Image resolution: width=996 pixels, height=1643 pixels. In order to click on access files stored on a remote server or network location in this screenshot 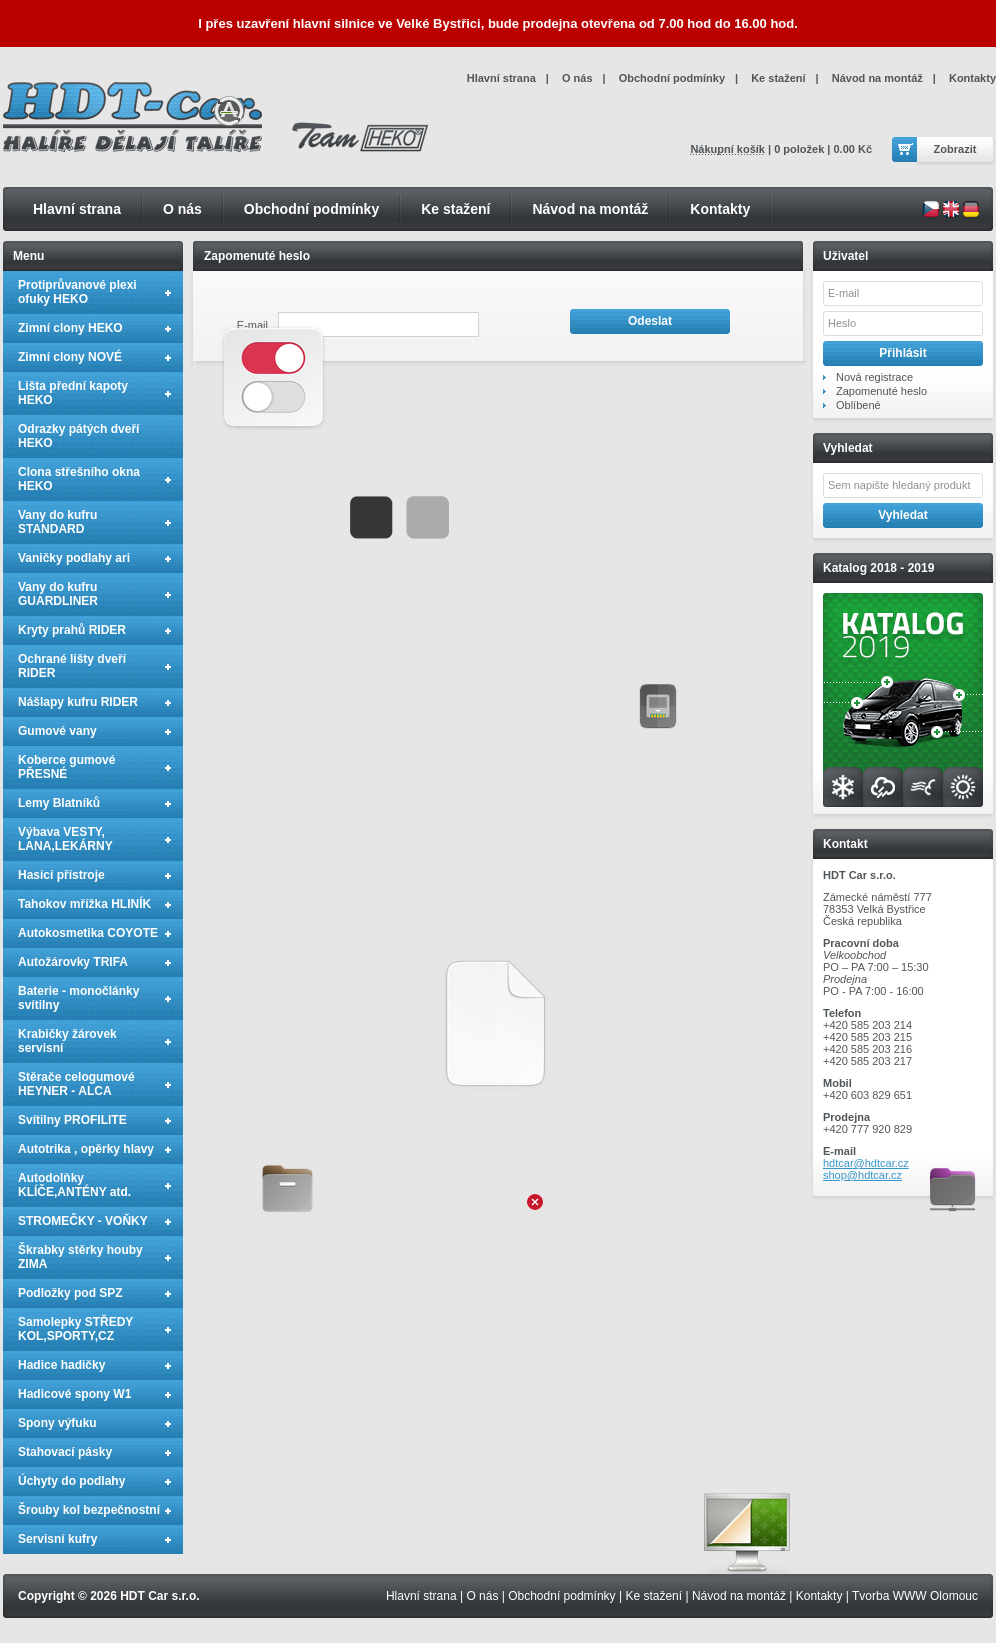, I will do `click(952, 1188)`.